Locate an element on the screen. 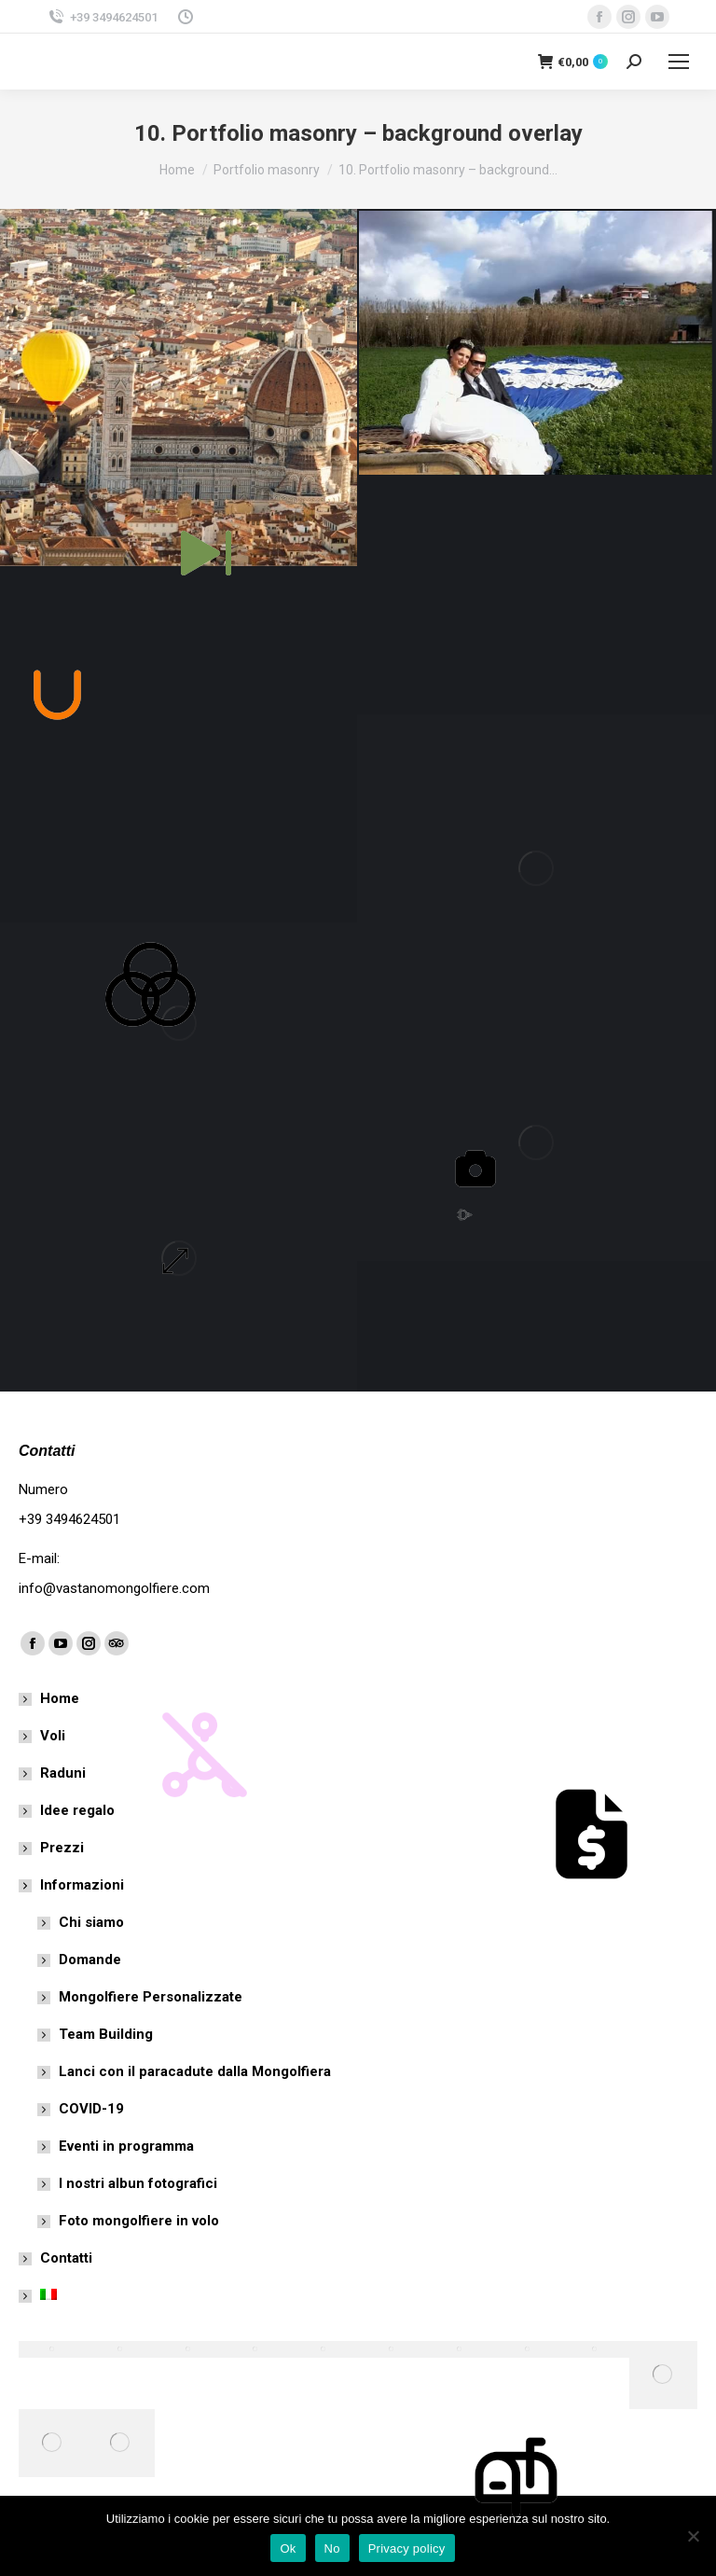  skip to the next track is located at coordinates (206, 553).